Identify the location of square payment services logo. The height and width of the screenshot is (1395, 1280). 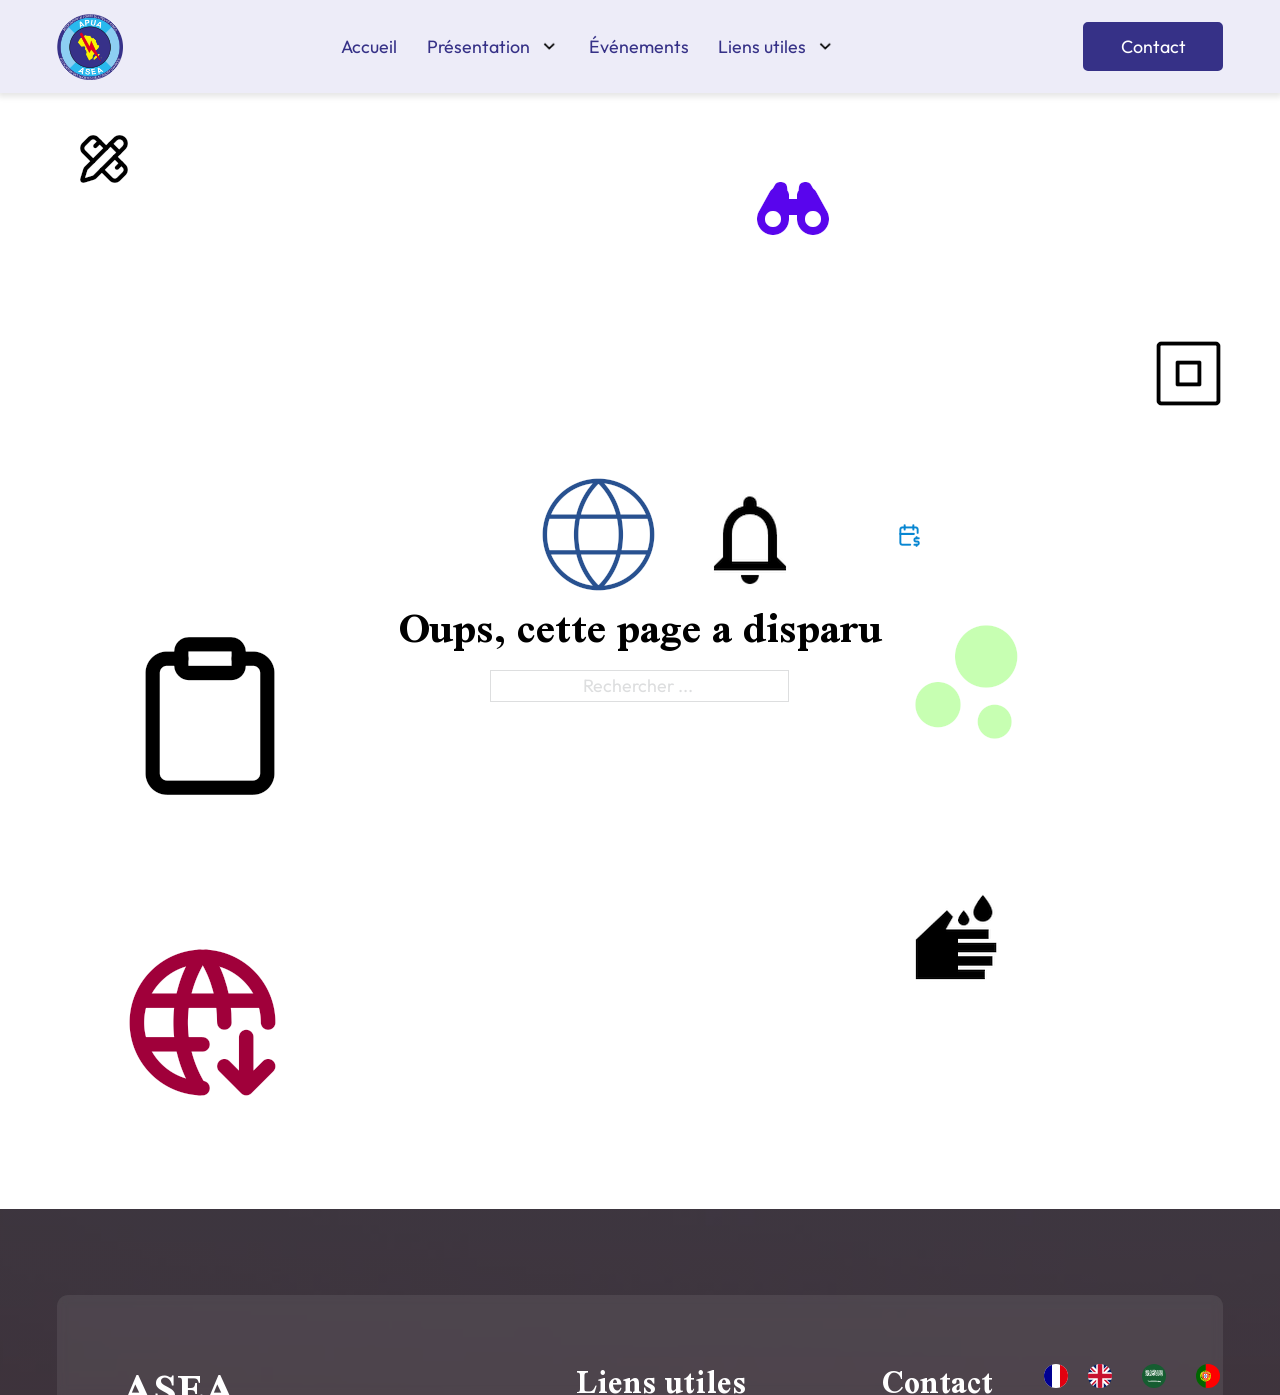
(1188, 373).